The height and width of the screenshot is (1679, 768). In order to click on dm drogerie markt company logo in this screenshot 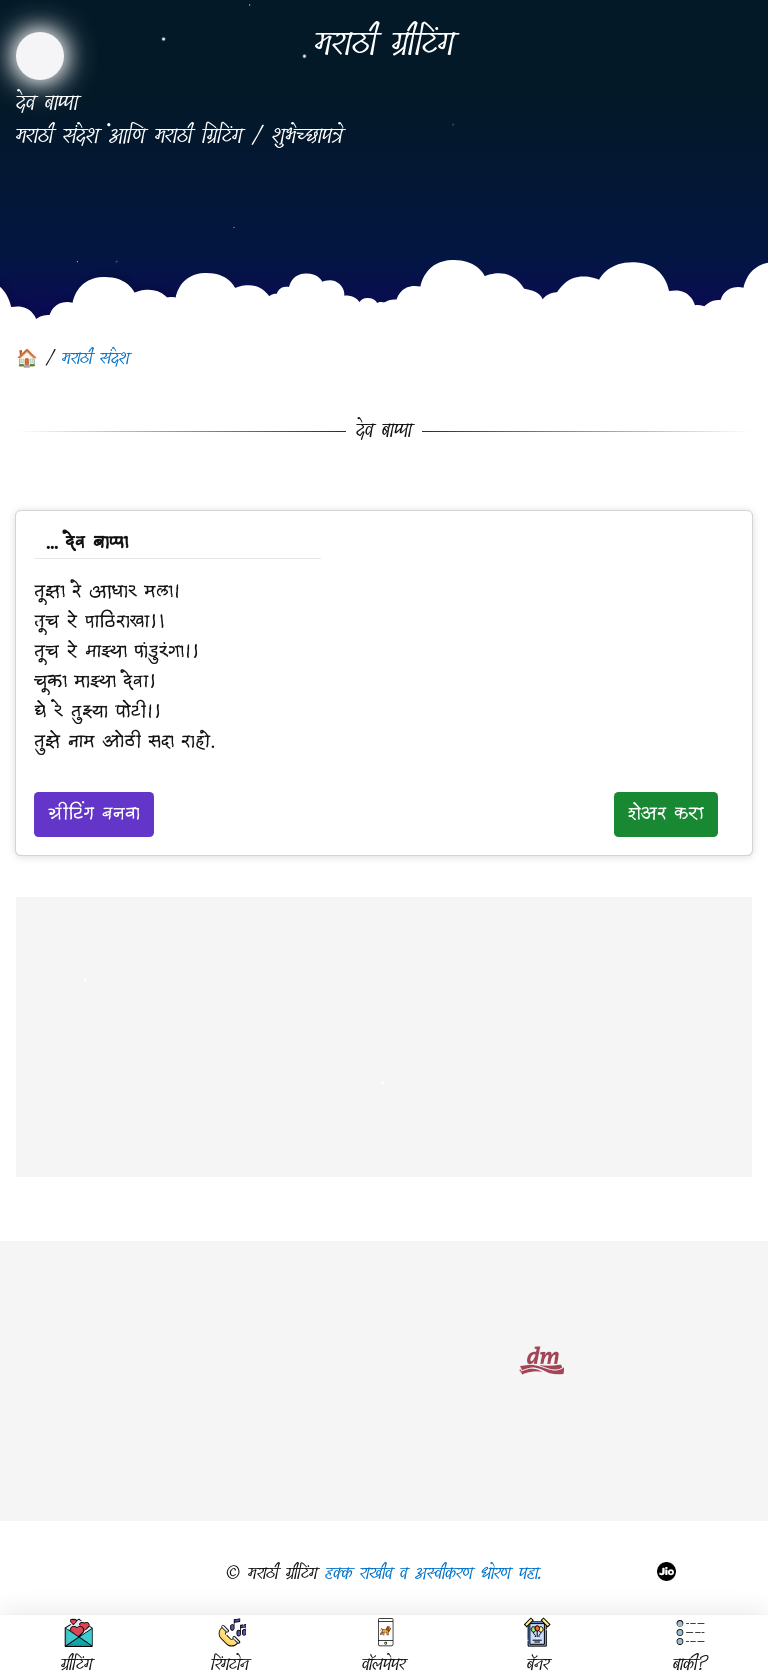, I will do `click(541, 1360)`.